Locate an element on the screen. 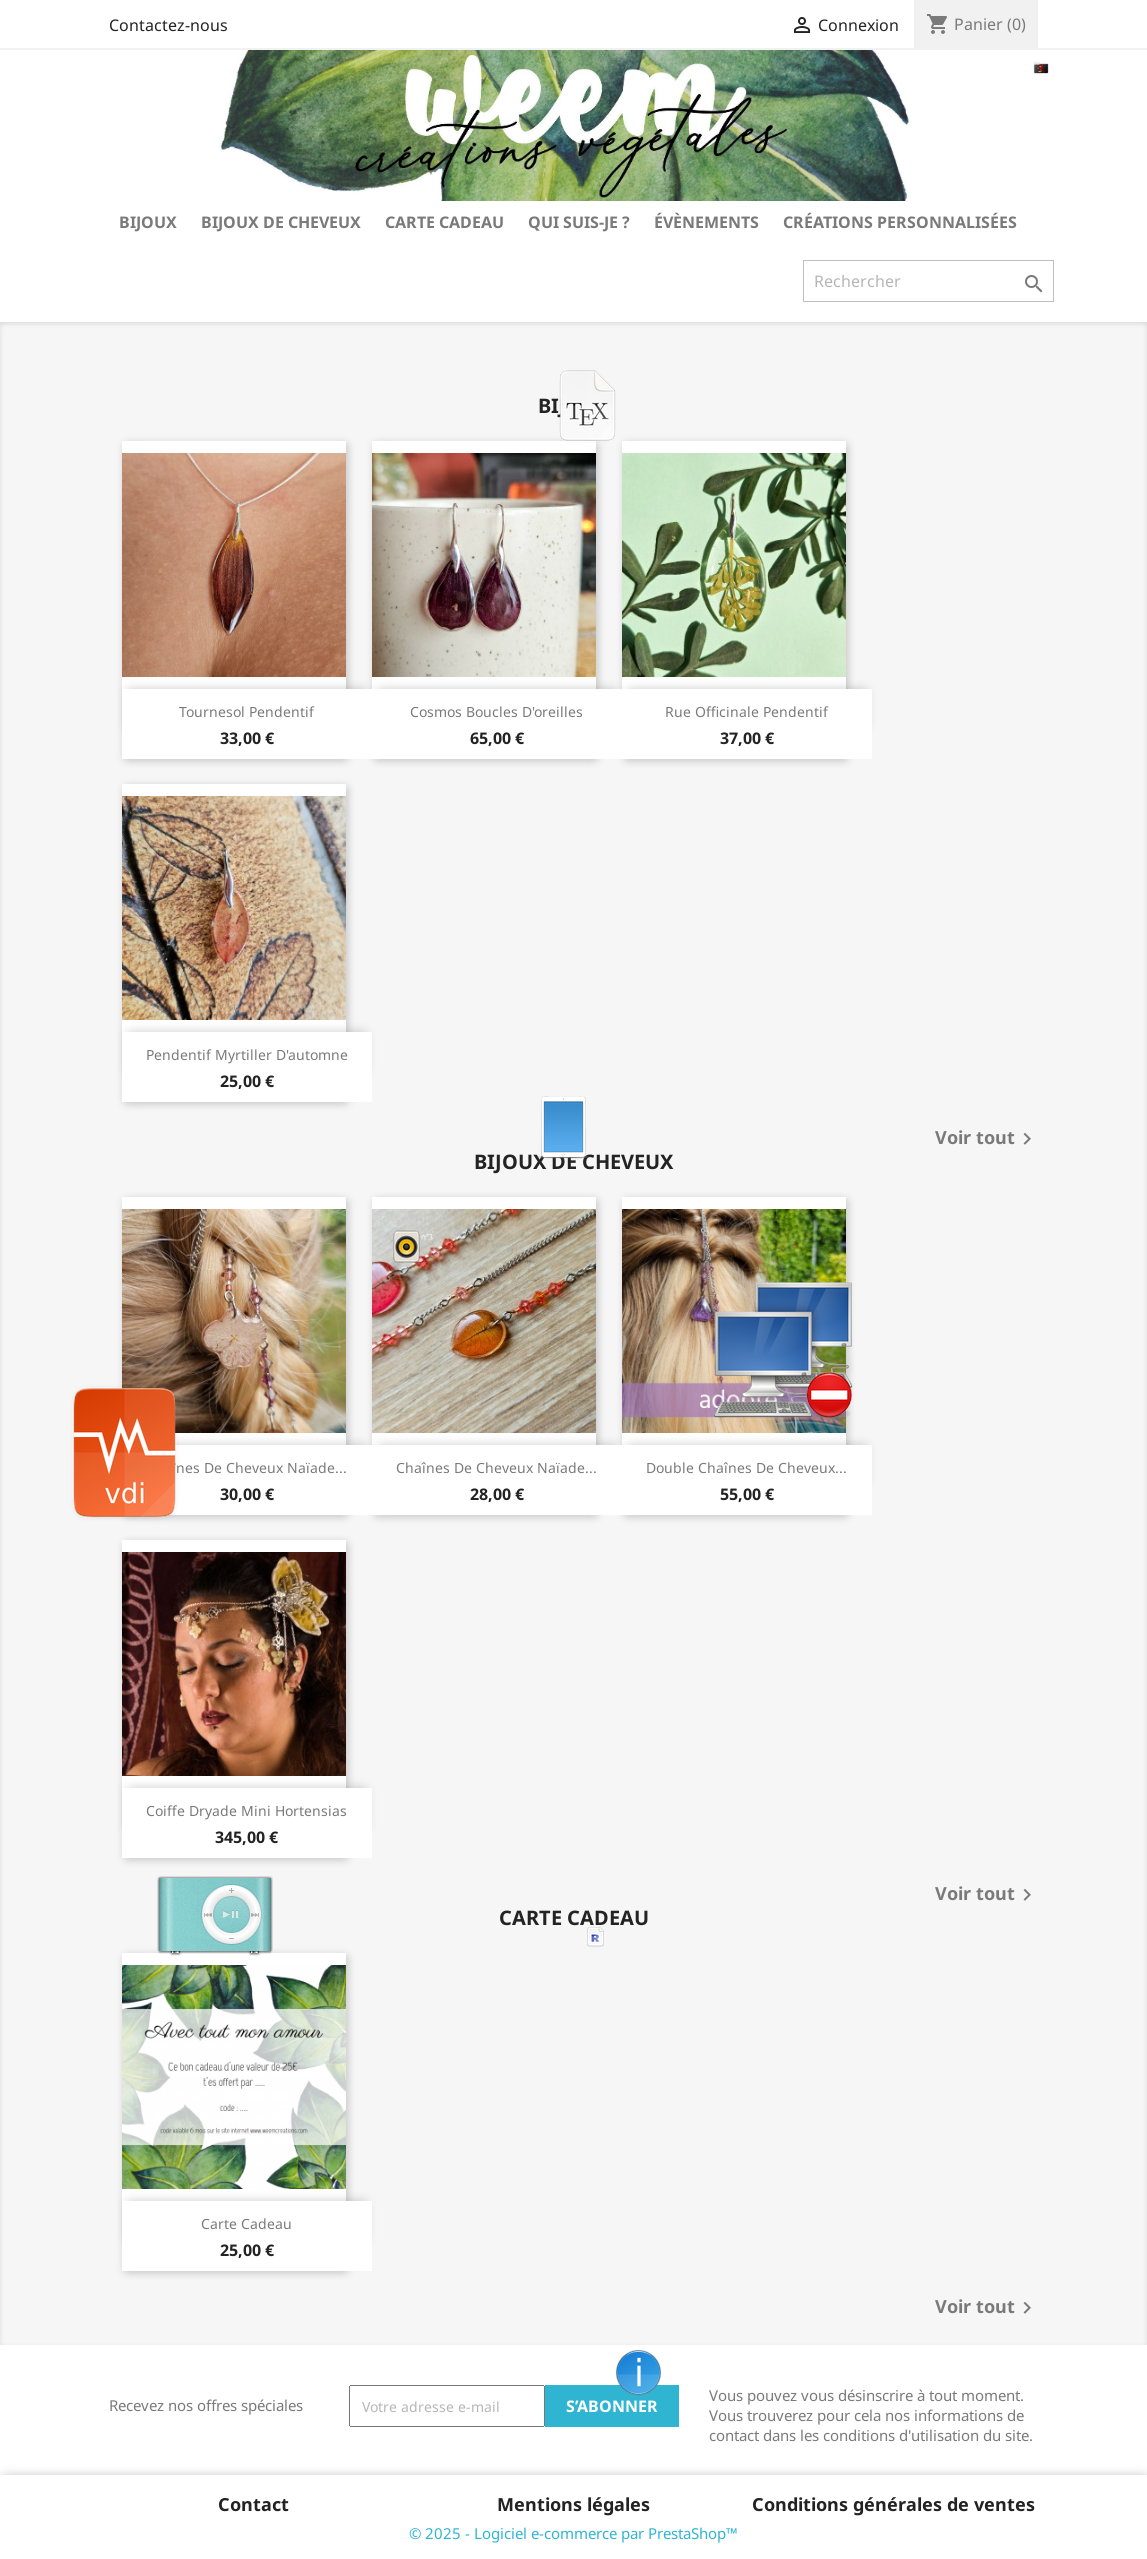 The width and height of the screenshot is (1147, 2559). iPad with cellular connectivity is located at coordinates (563, 1126).